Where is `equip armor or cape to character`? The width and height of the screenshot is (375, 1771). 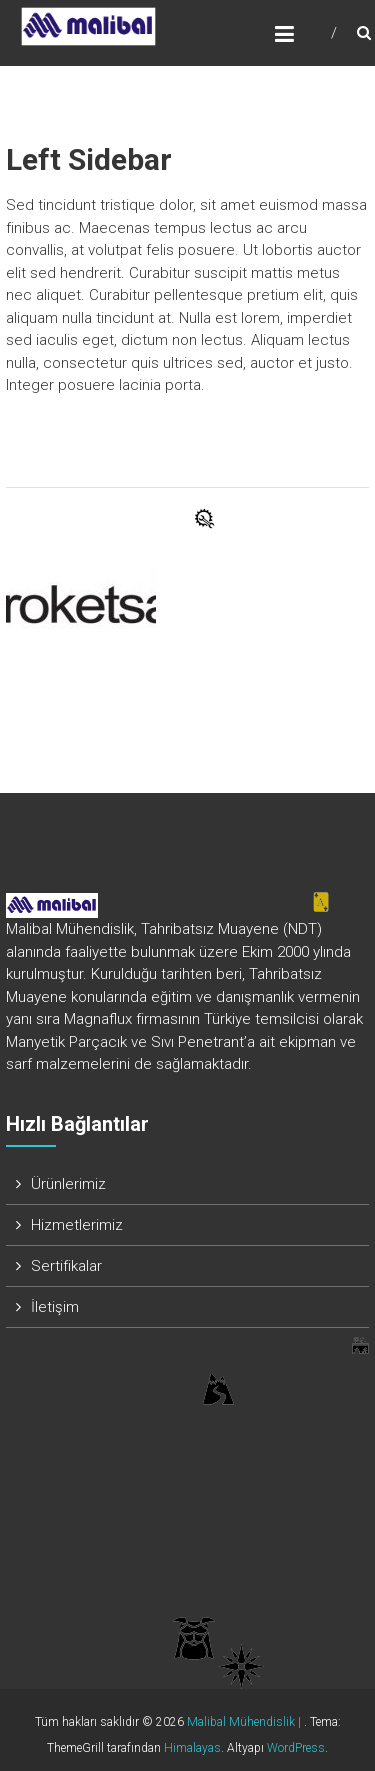 equip armor or cape to character is located at coordinates (194, 1638).